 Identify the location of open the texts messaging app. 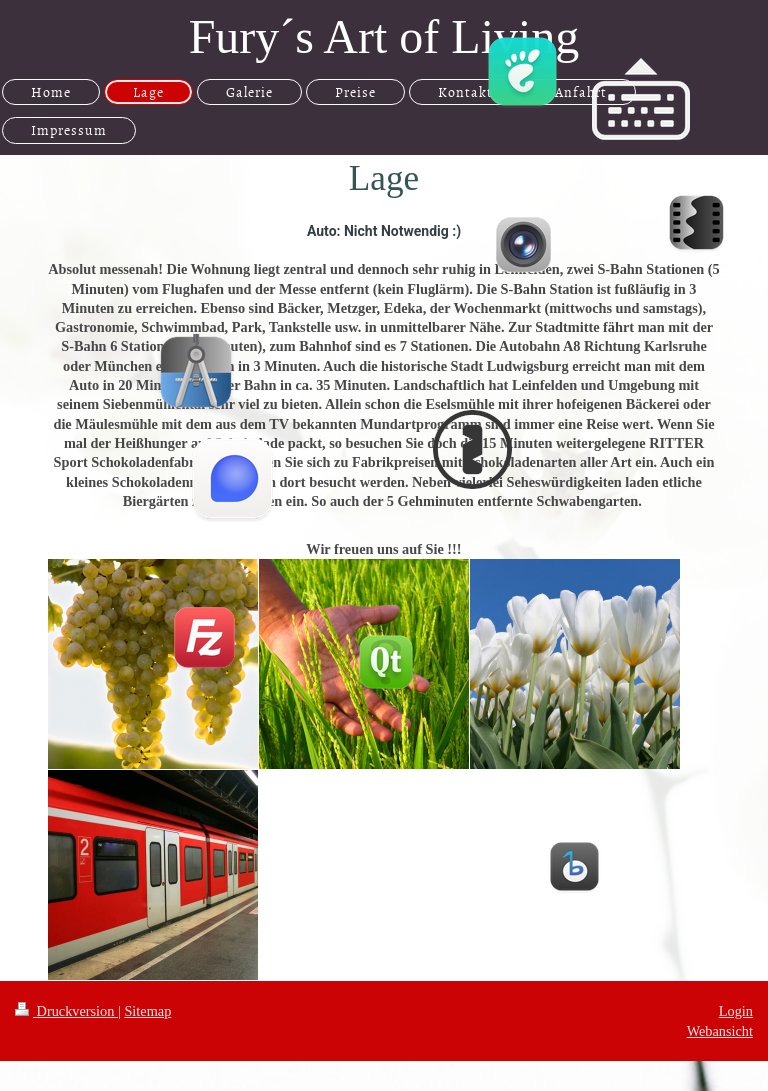
(232, 478).